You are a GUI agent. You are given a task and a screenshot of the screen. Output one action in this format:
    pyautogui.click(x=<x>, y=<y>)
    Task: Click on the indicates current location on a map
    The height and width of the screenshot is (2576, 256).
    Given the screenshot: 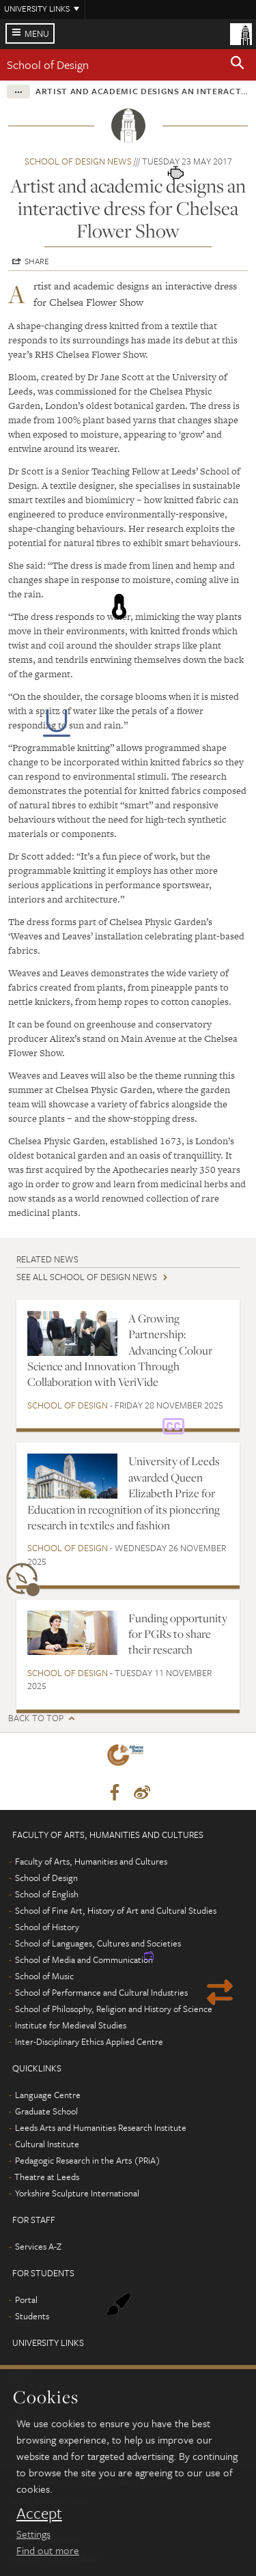 What is the action you would take?
    pyautogui.click(x=22, y=1579)
    